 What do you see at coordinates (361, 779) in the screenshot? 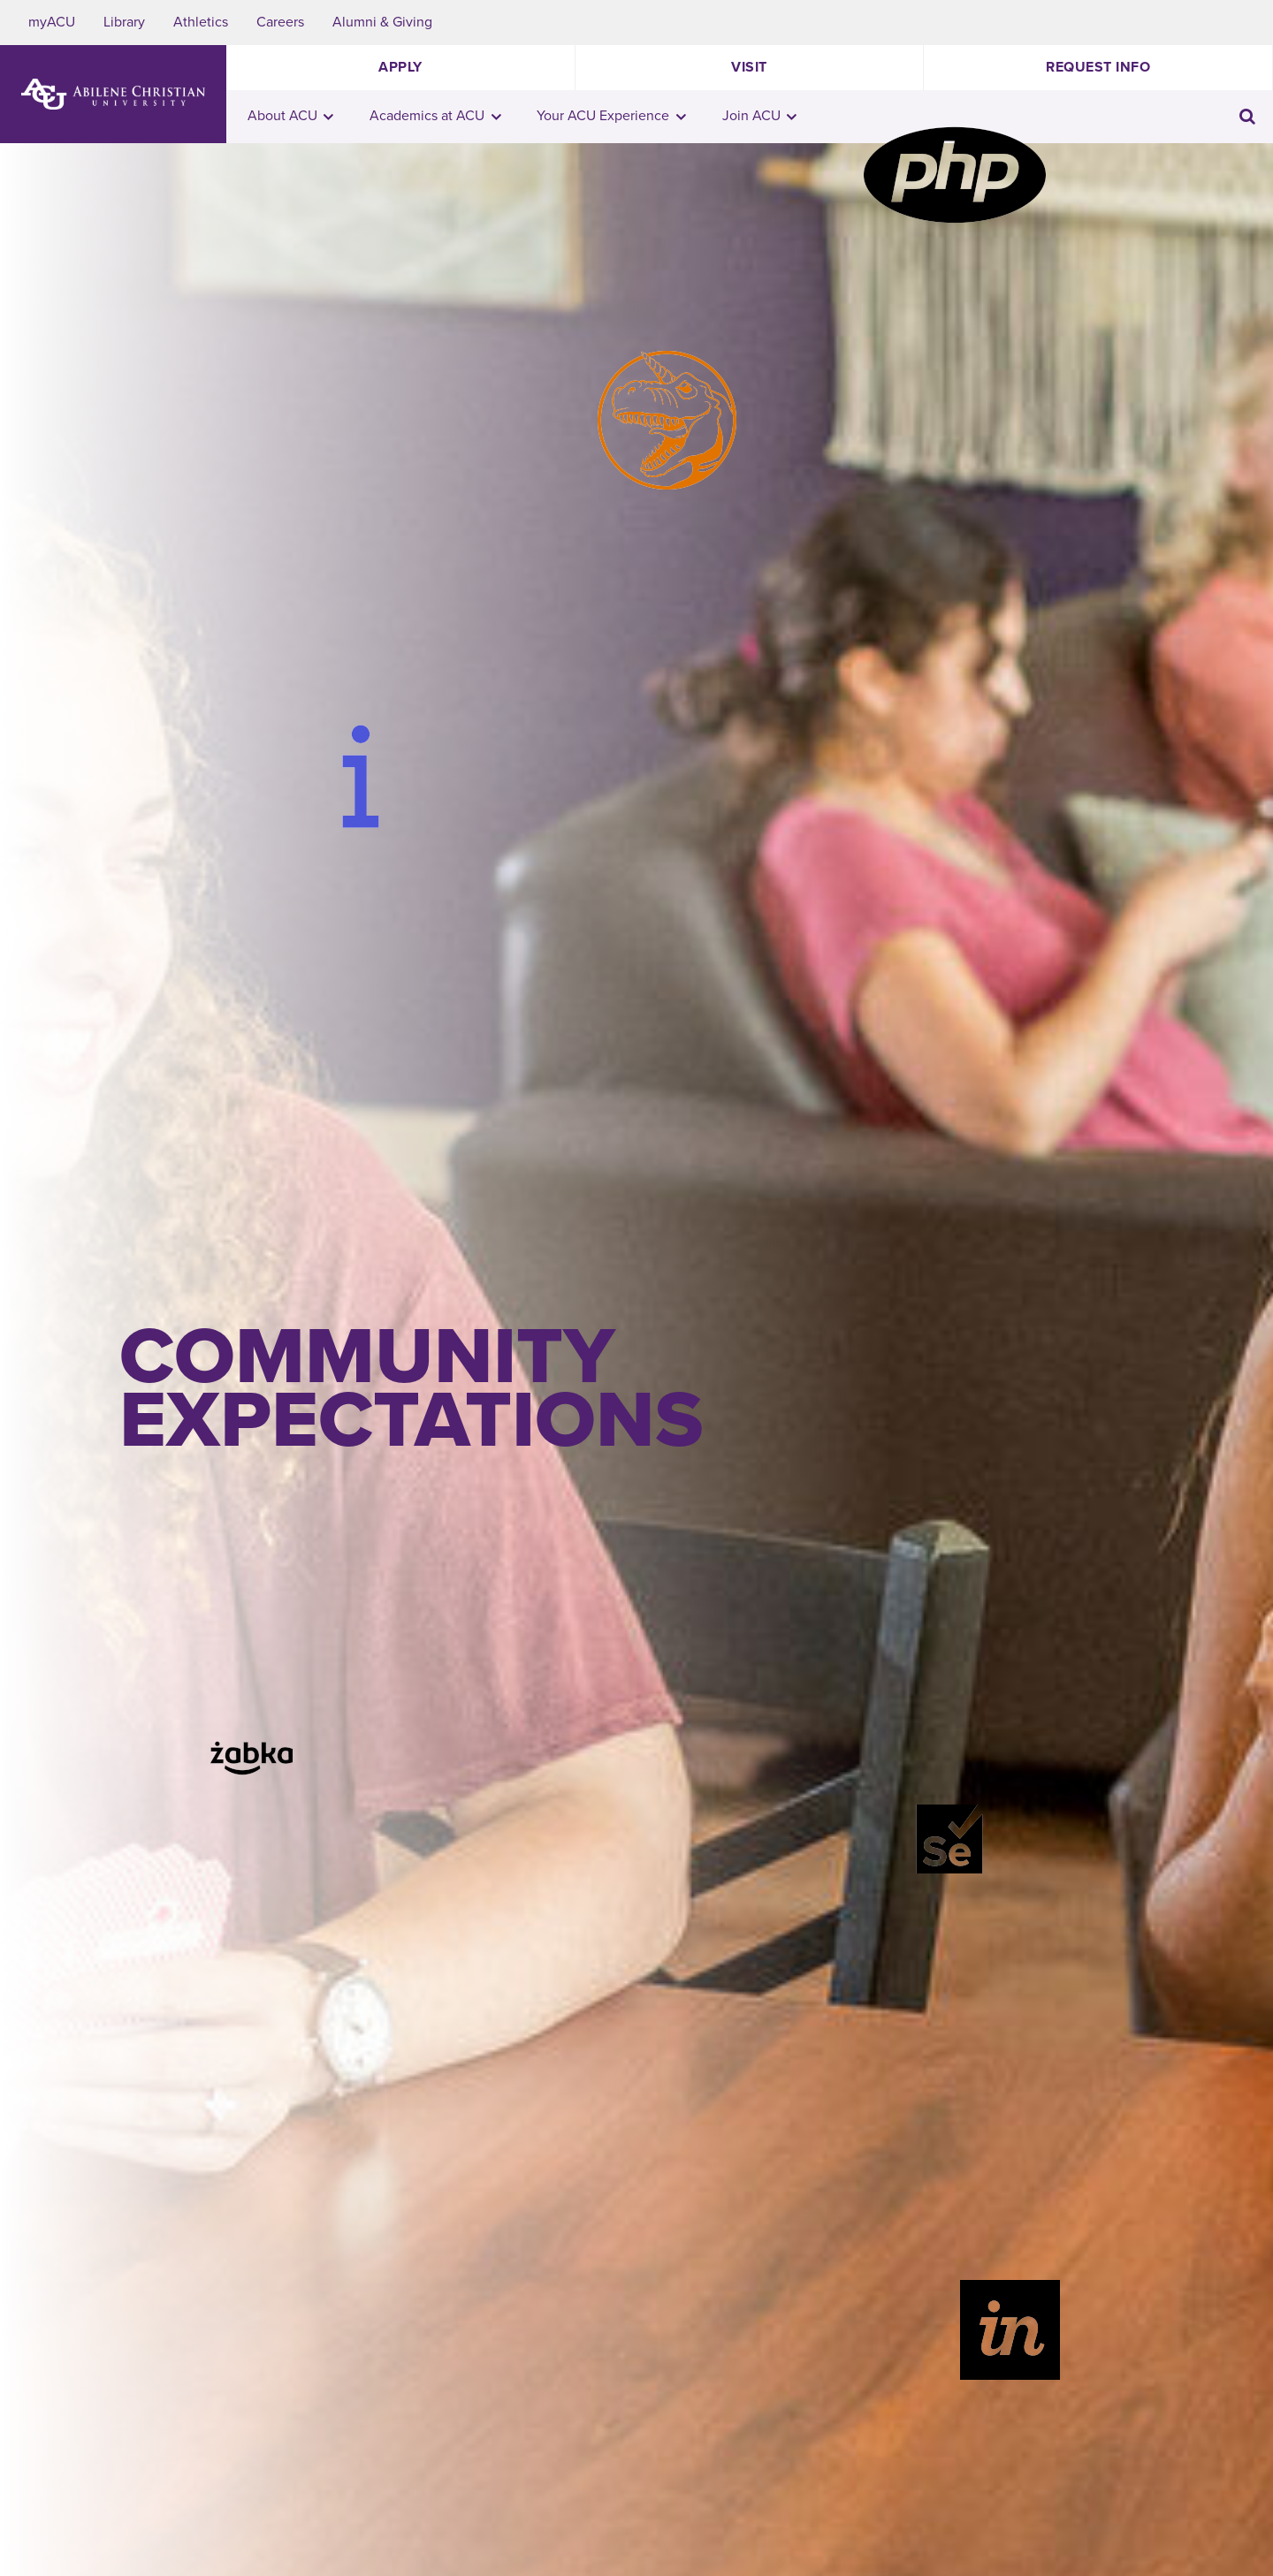
I see `view more information about this item` at bounding box center [361, 779].